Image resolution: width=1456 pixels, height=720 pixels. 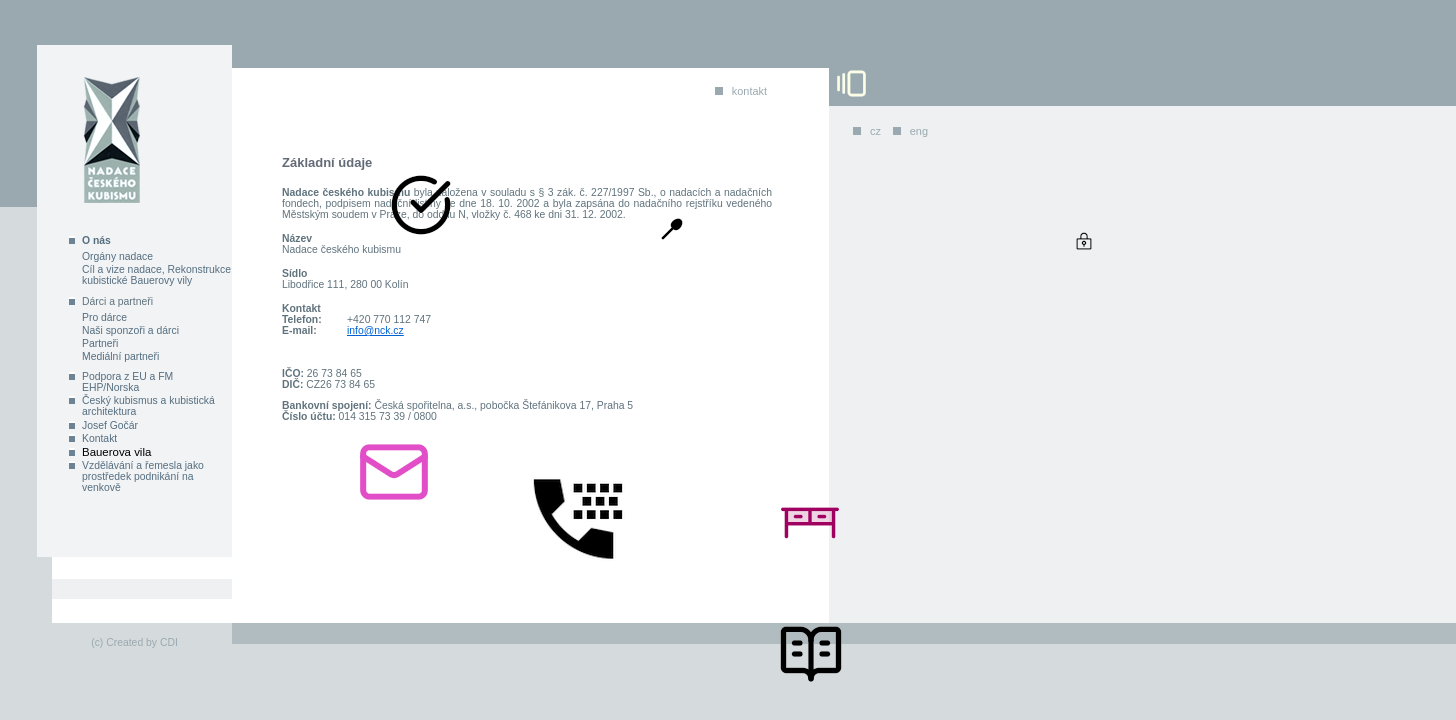 I want to click on access food or dining settings, so click(x=672, y=229).